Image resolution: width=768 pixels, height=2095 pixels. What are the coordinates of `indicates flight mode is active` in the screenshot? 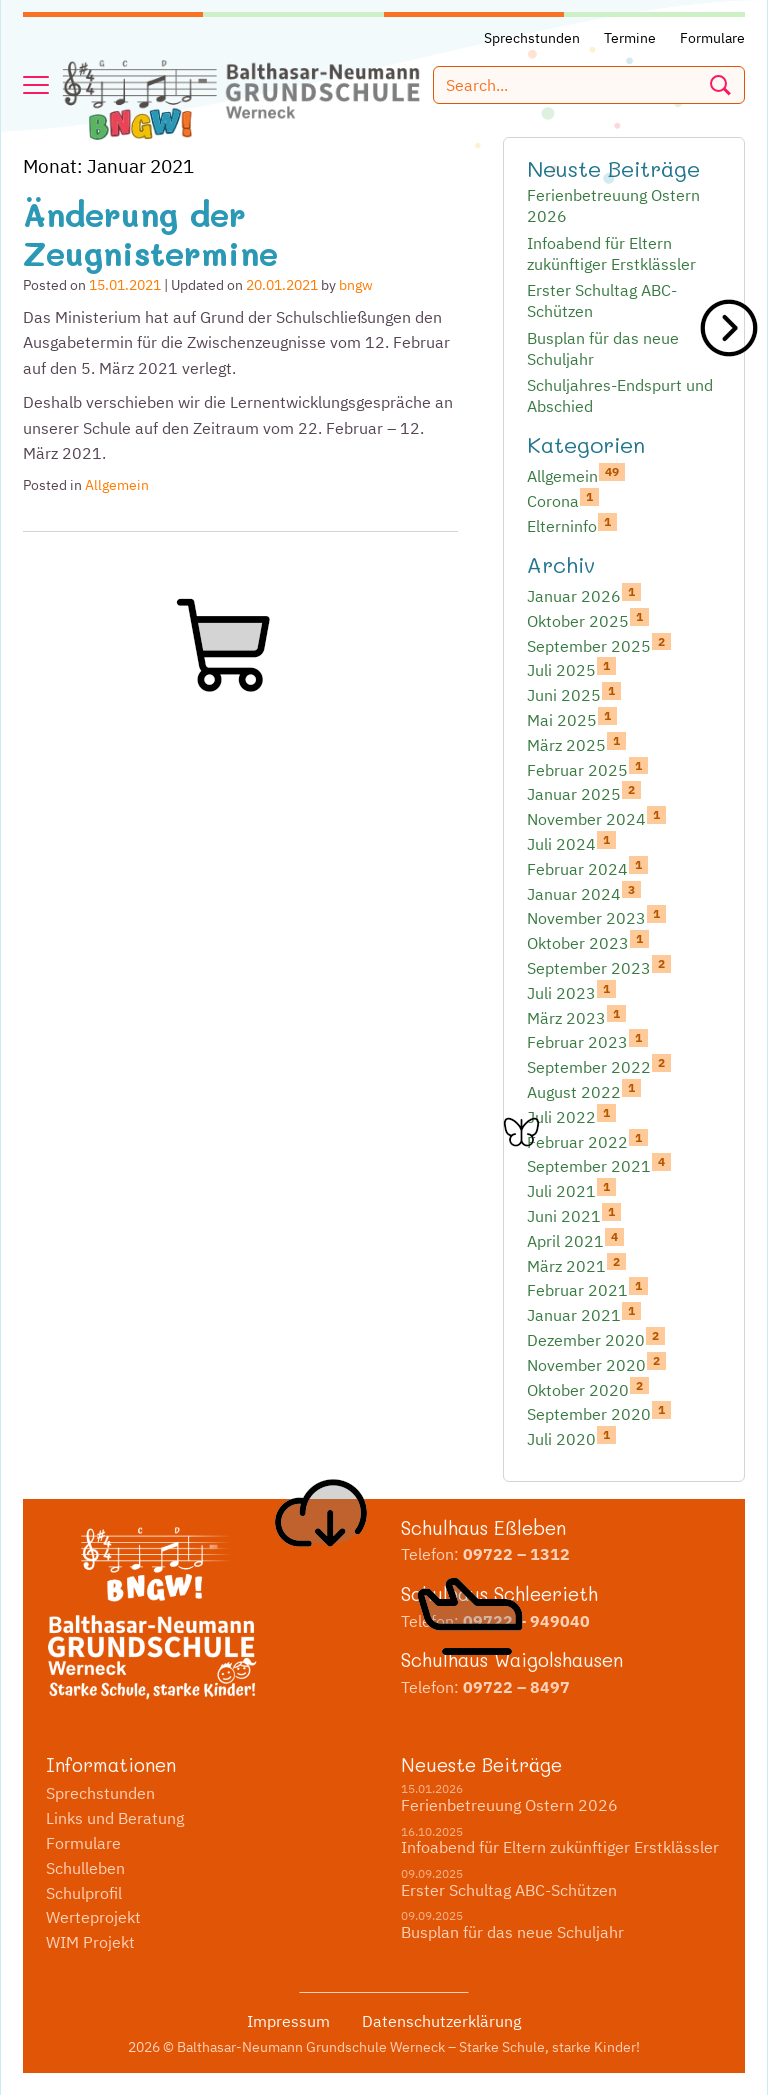 It's located at (470, 1613).